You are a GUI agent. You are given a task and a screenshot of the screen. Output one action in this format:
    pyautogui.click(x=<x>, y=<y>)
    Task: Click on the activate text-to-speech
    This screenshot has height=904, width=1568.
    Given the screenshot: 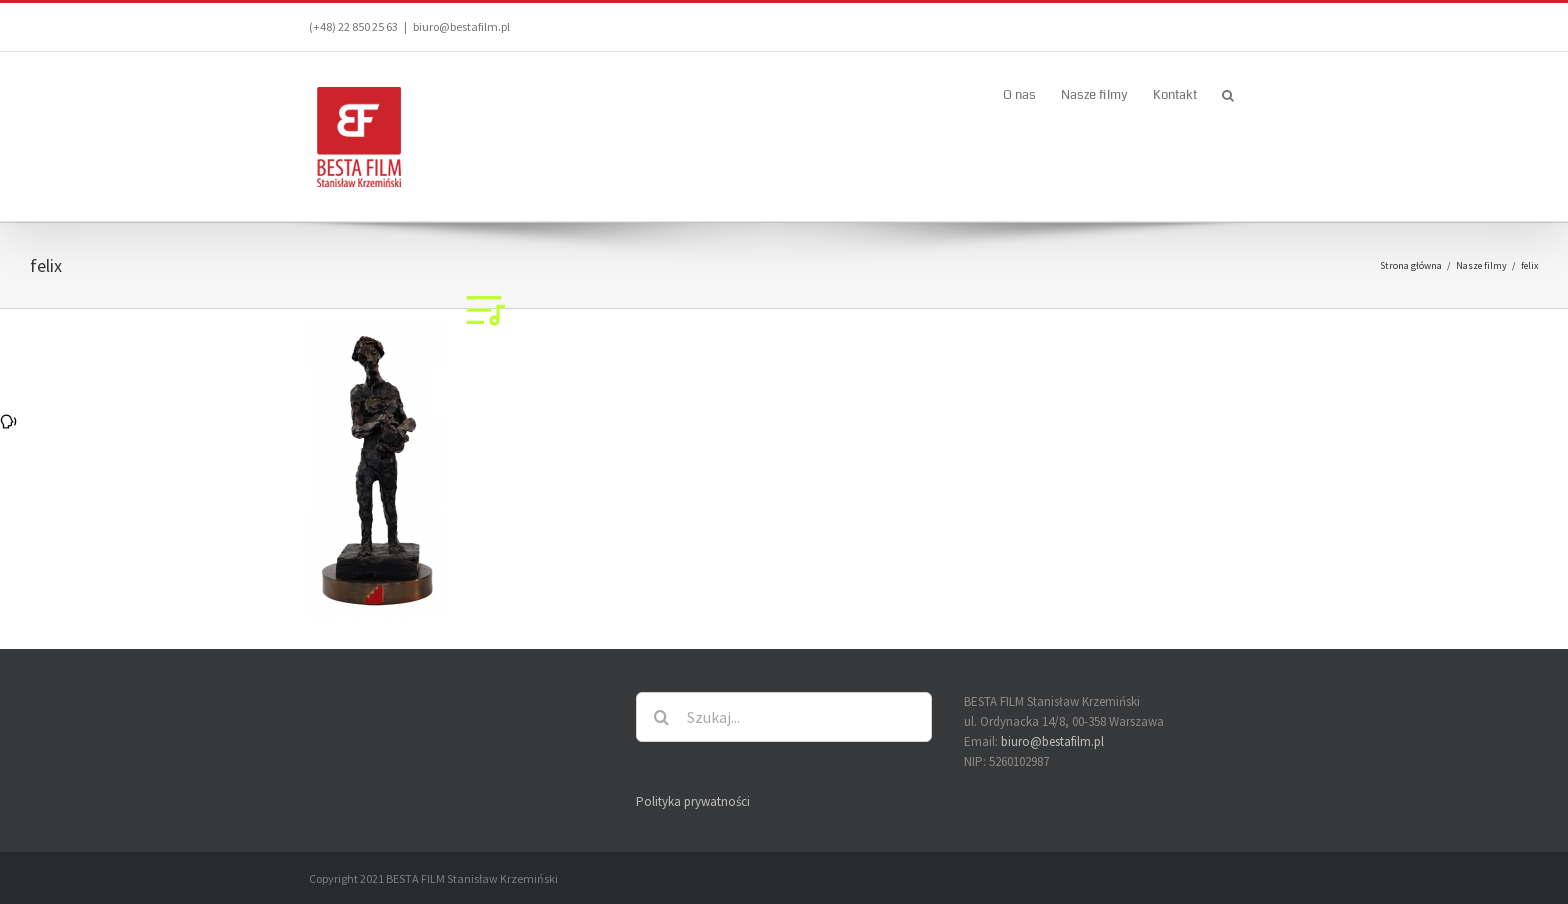 What is the action you would take?
    pyautogui.click(x=8, y=421)
    